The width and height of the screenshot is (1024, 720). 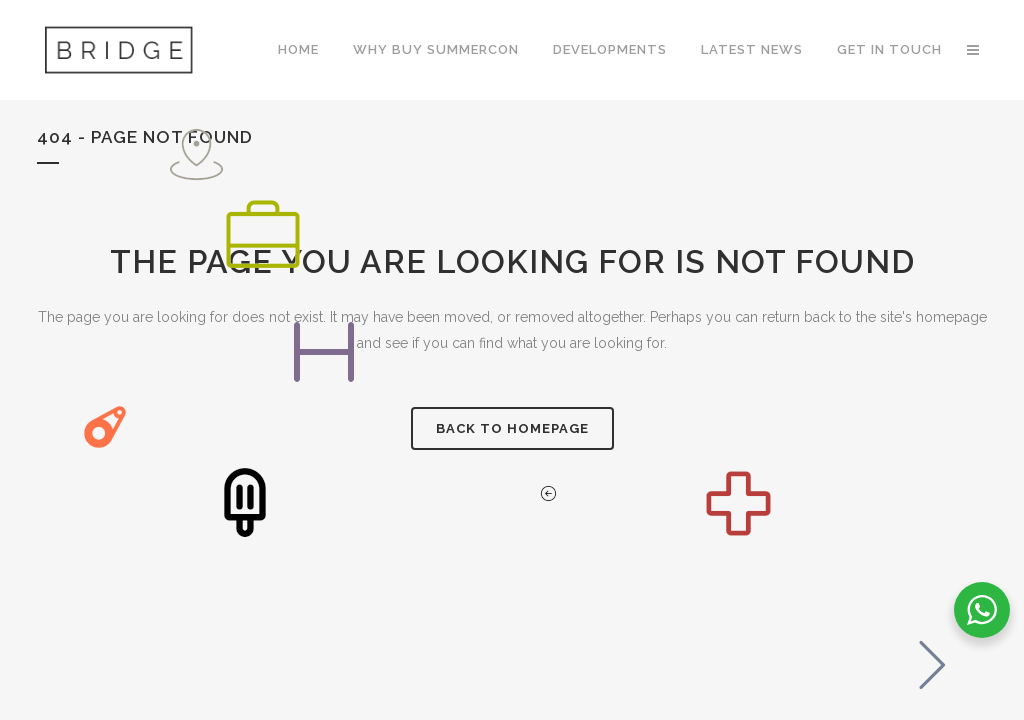 What do you see at coordinates (548, 493) in the screenshot?
I see `go back to the previous screen` at bounding box center [548, 493].